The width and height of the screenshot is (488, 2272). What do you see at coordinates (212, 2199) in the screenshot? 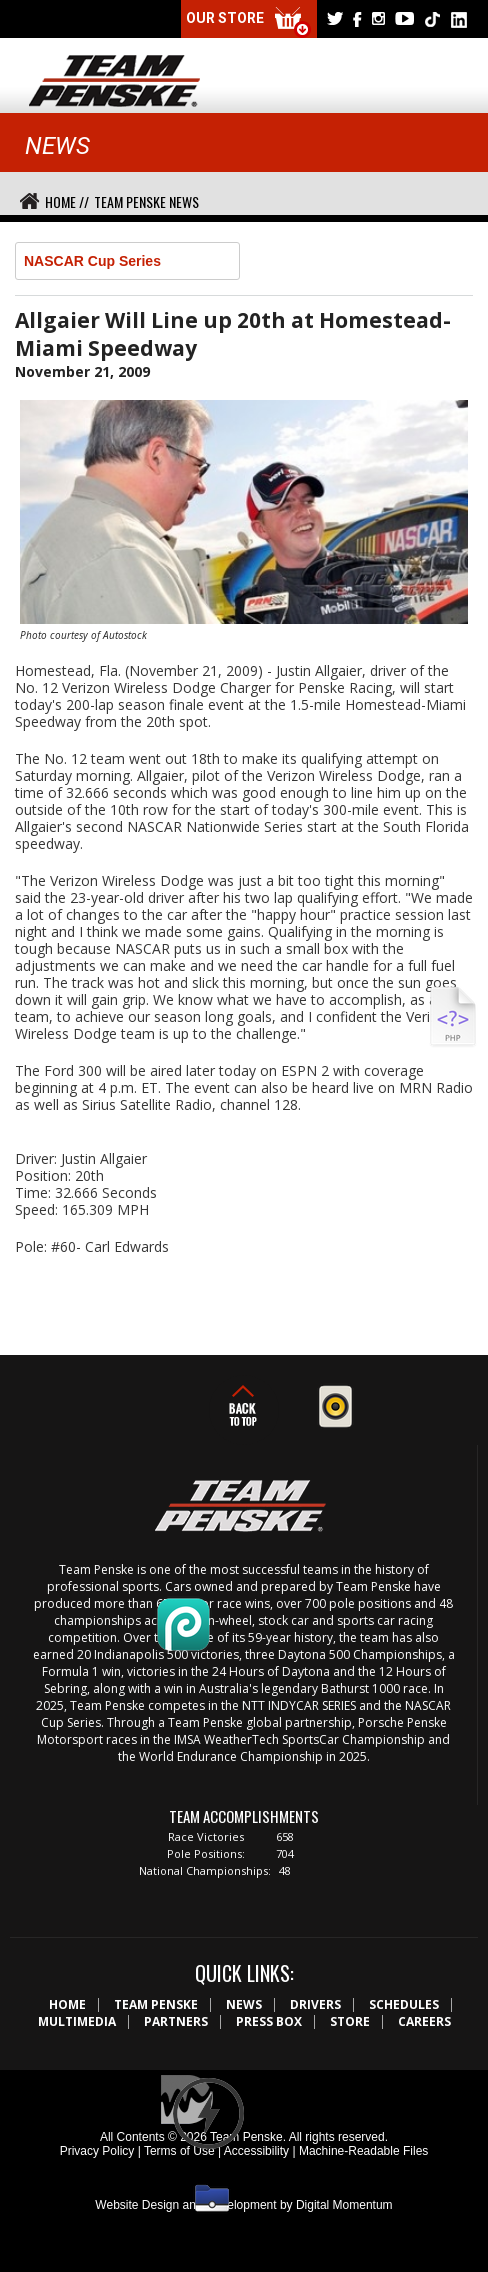
I see `folder containing pokémon game files or saves` at bounding box center [212, 2199].